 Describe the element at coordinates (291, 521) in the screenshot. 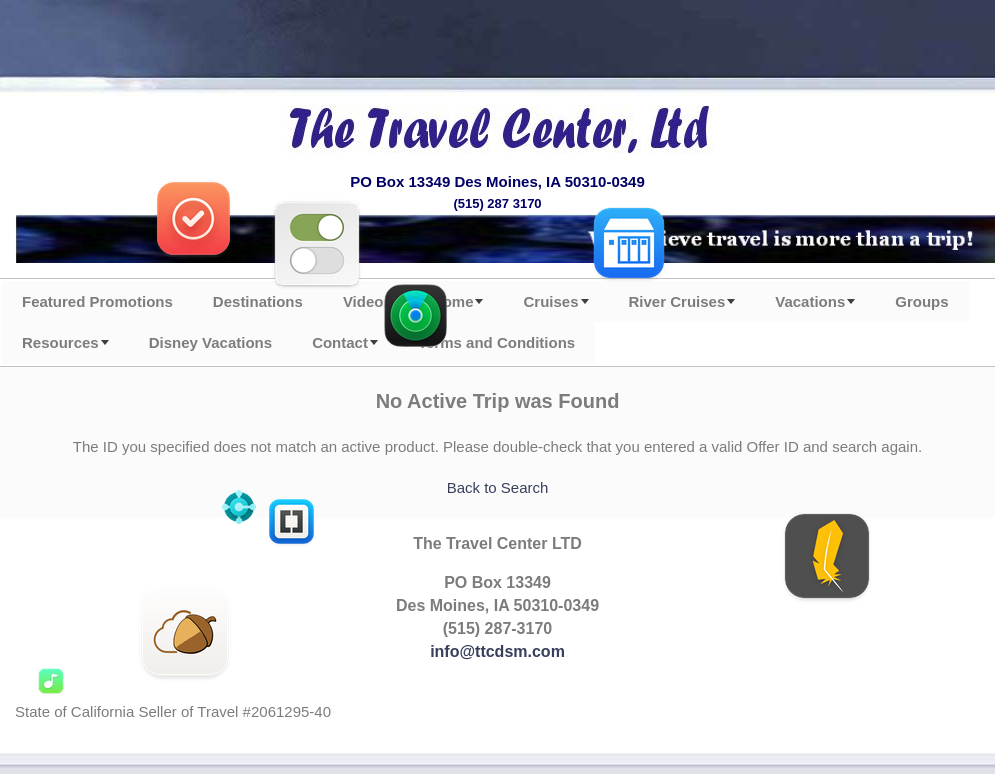

I see `open brackets code editor` at that location.